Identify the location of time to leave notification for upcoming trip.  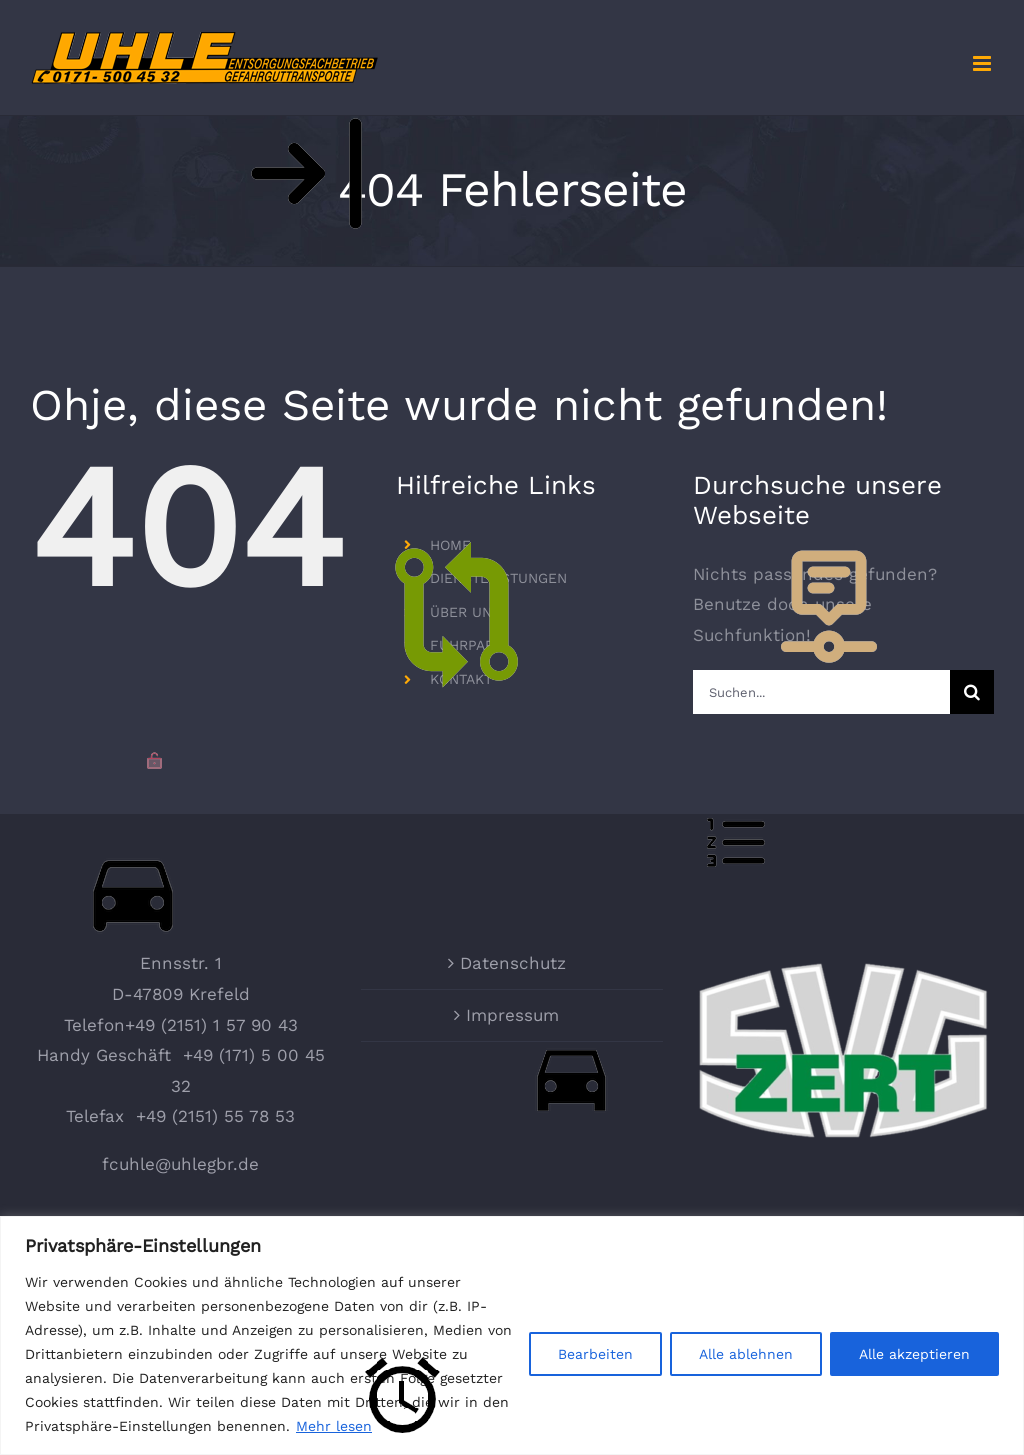
(571, 1080).